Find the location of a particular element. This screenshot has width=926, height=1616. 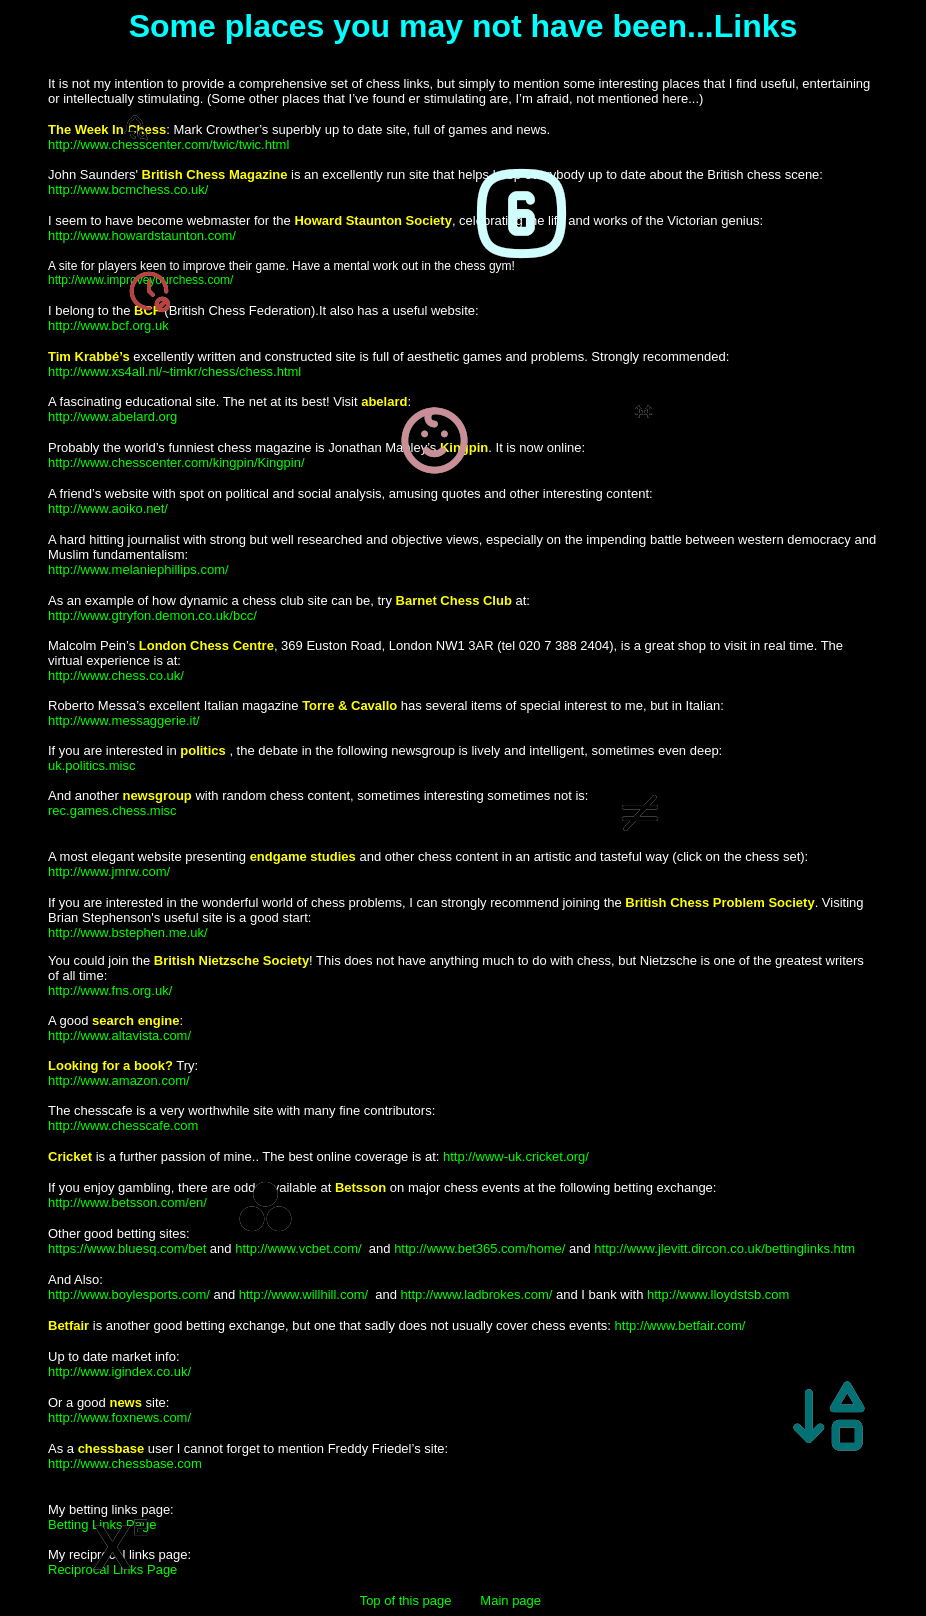

format selected text as superscript is located at coordinates (112, 1544).